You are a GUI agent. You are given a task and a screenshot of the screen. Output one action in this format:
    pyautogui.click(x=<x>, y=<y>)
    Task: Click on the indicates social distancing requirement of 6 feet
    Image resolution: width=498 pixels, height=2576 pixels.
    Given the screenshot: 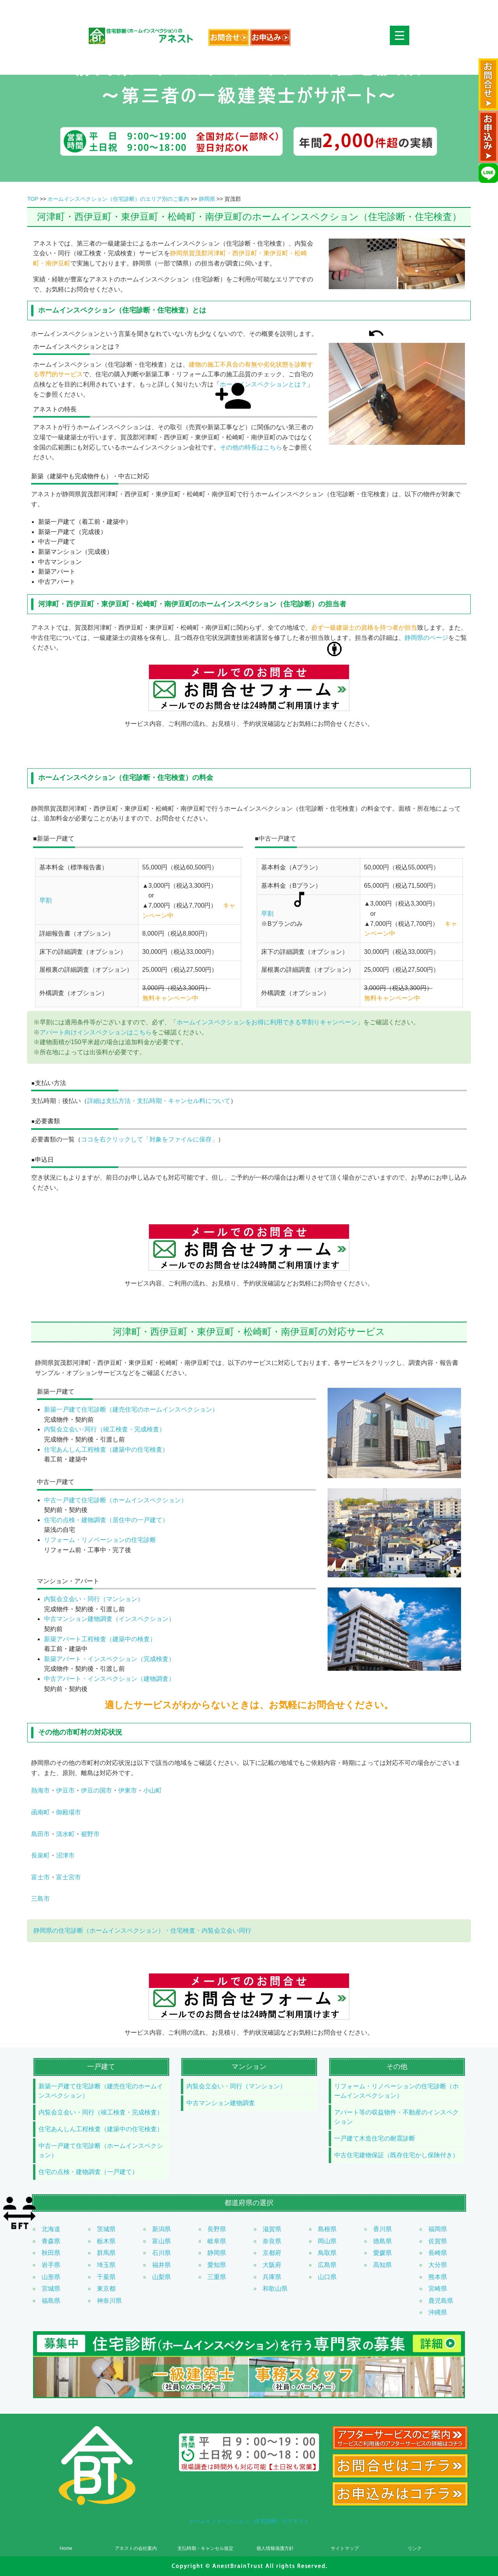 What is the action you would take?
    pyautogui.click(x=19, y=2213)
    